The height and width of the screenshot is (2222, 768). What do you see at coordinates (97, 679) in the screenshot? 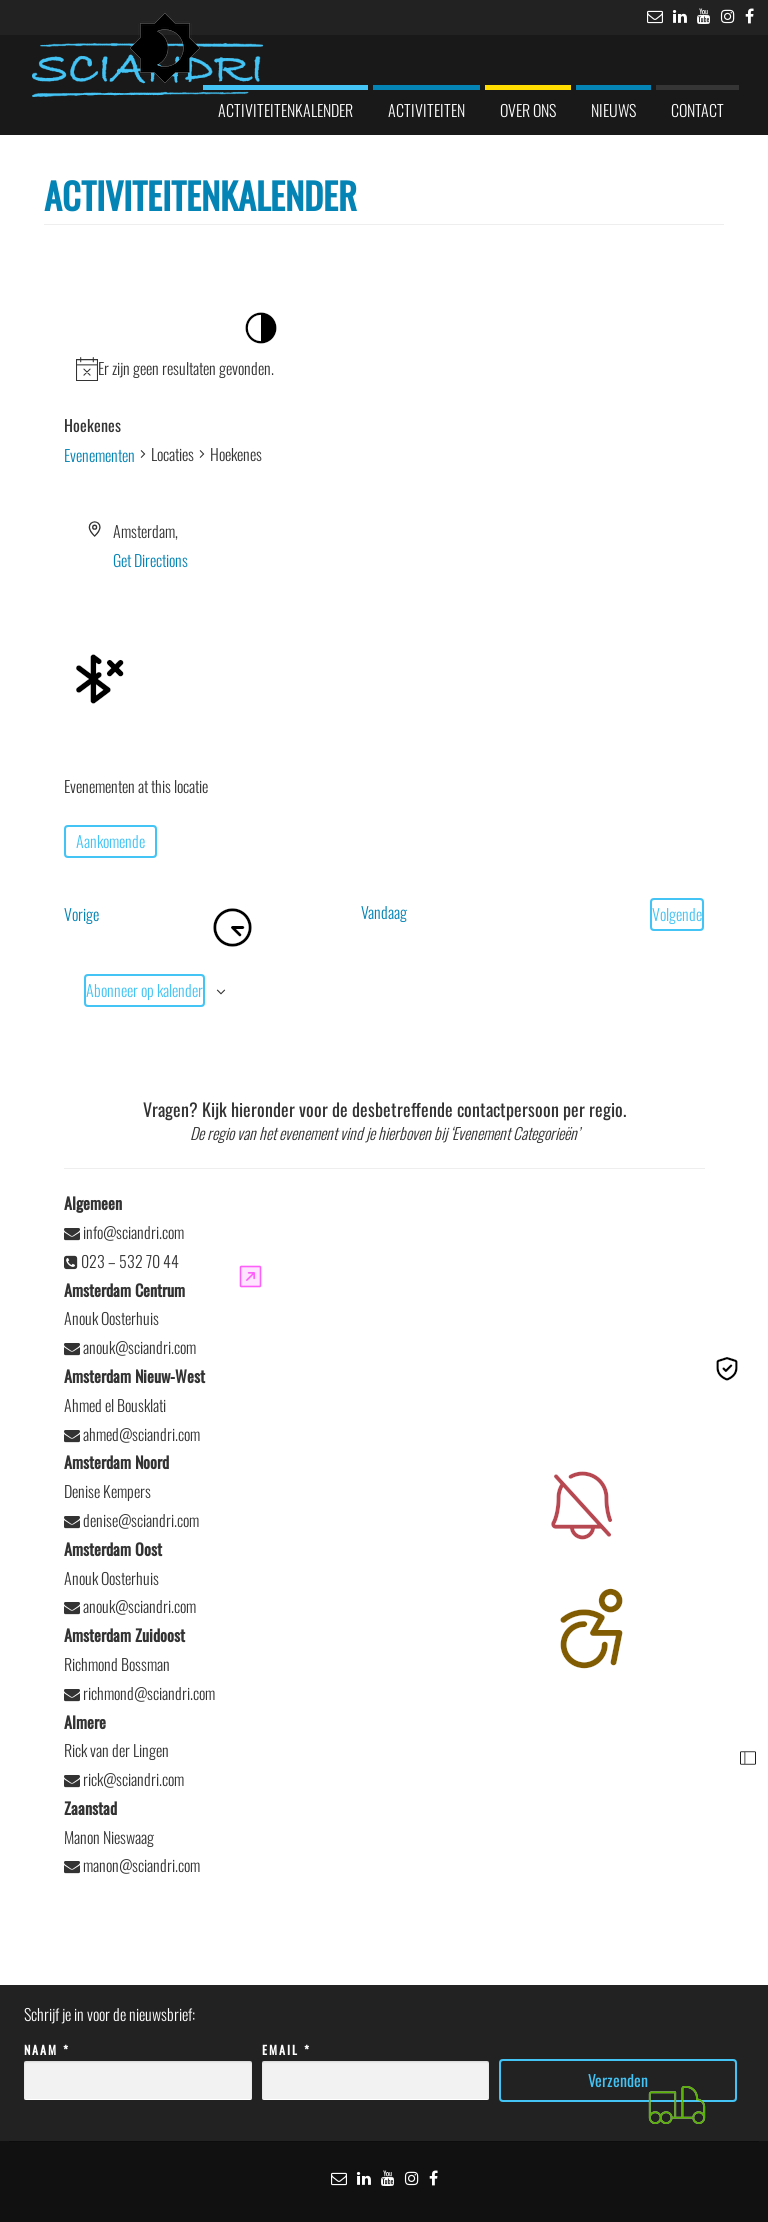
I see `bluetooth connection disabled or unavailable` at bounding box center [97, 679].